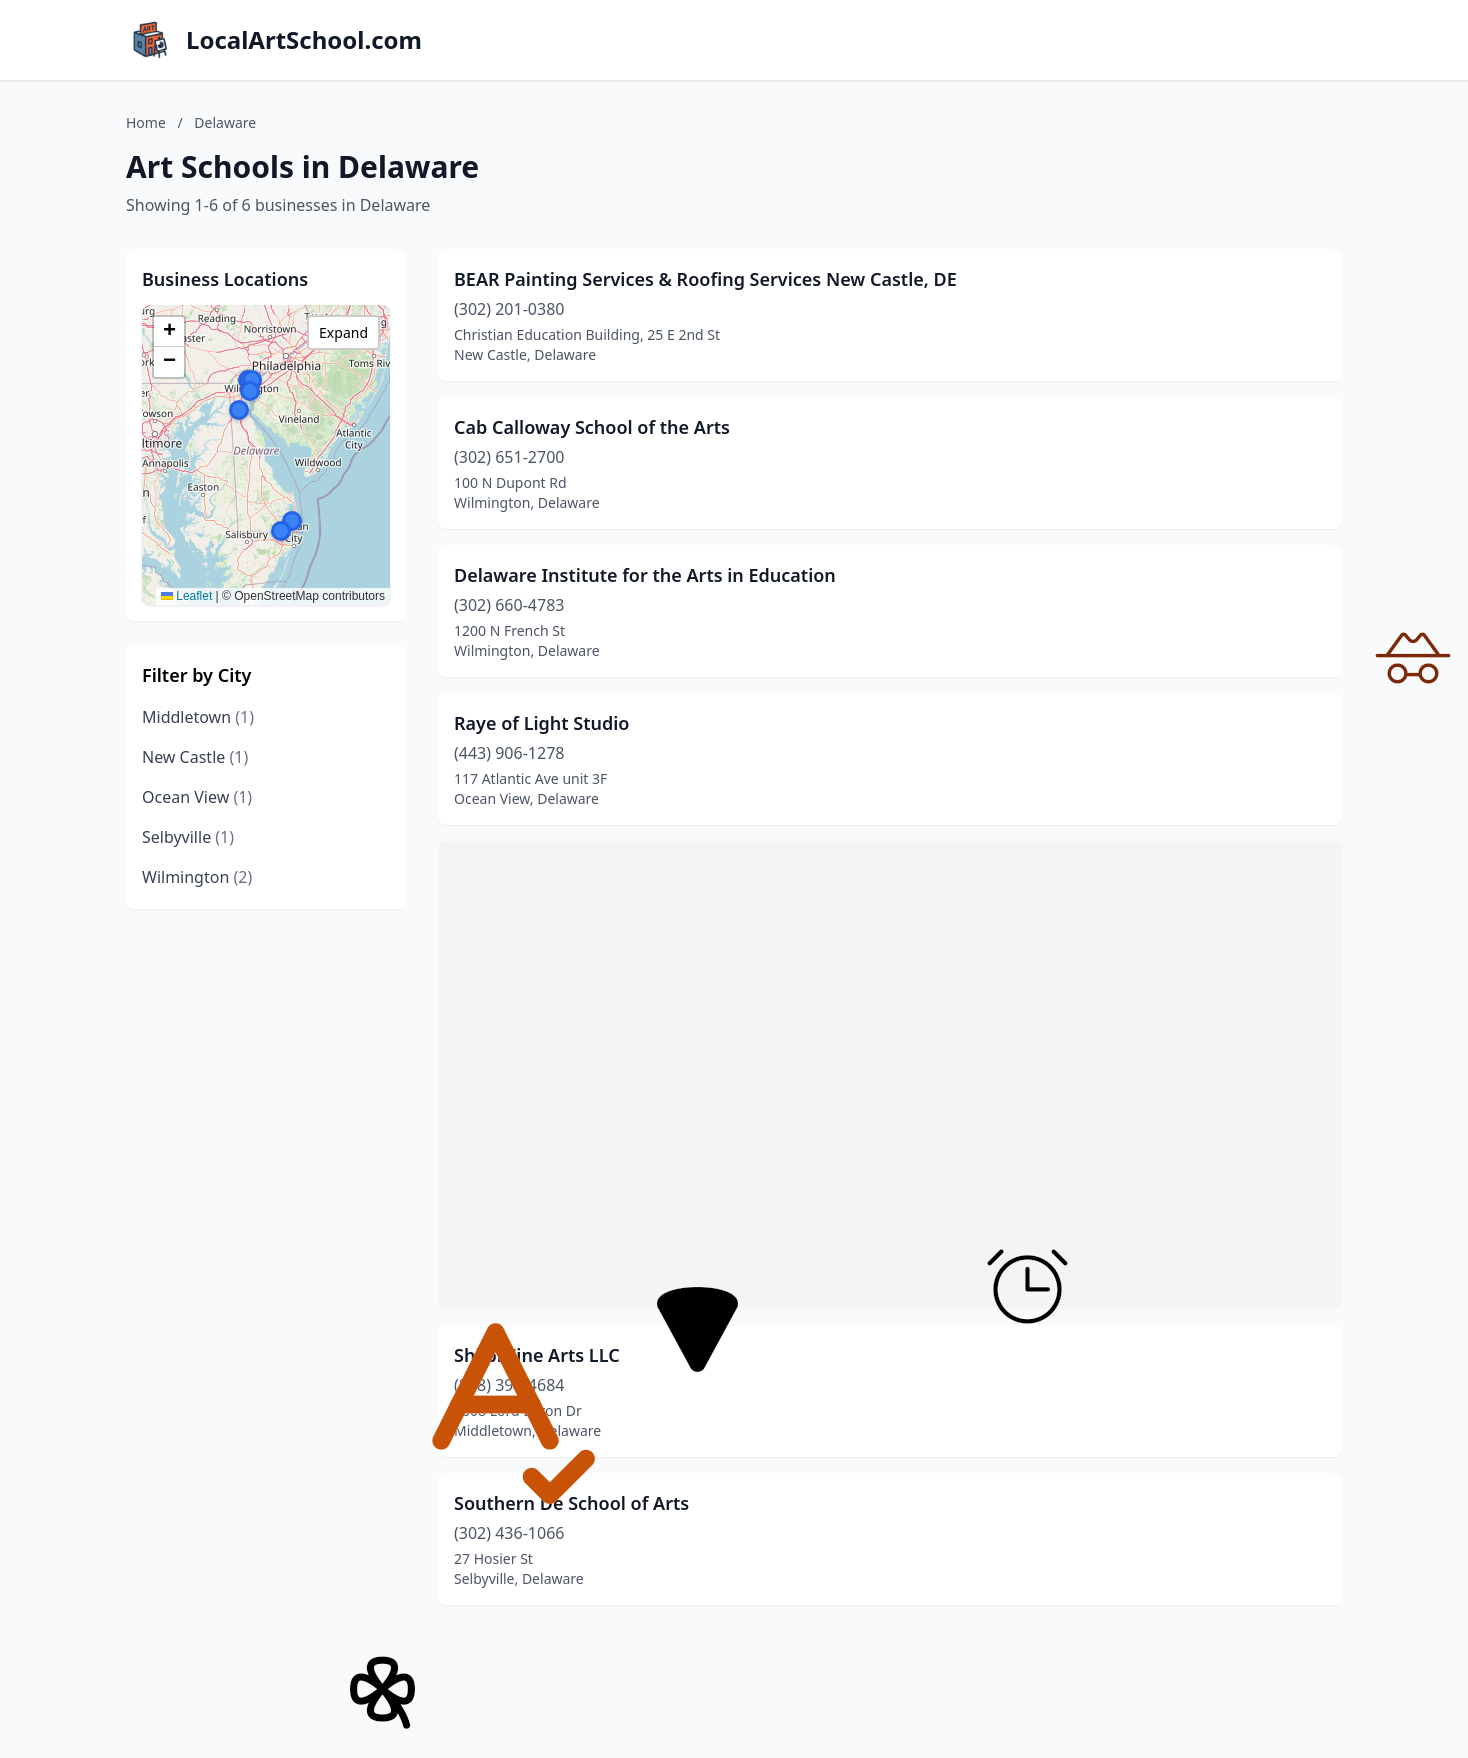 The height and width of the screenshot is (1758, 1468). What do you see at coordinates (697, 1331) in the screenshot?
I see `filter or sort content` at bounding box center [697, 1331].